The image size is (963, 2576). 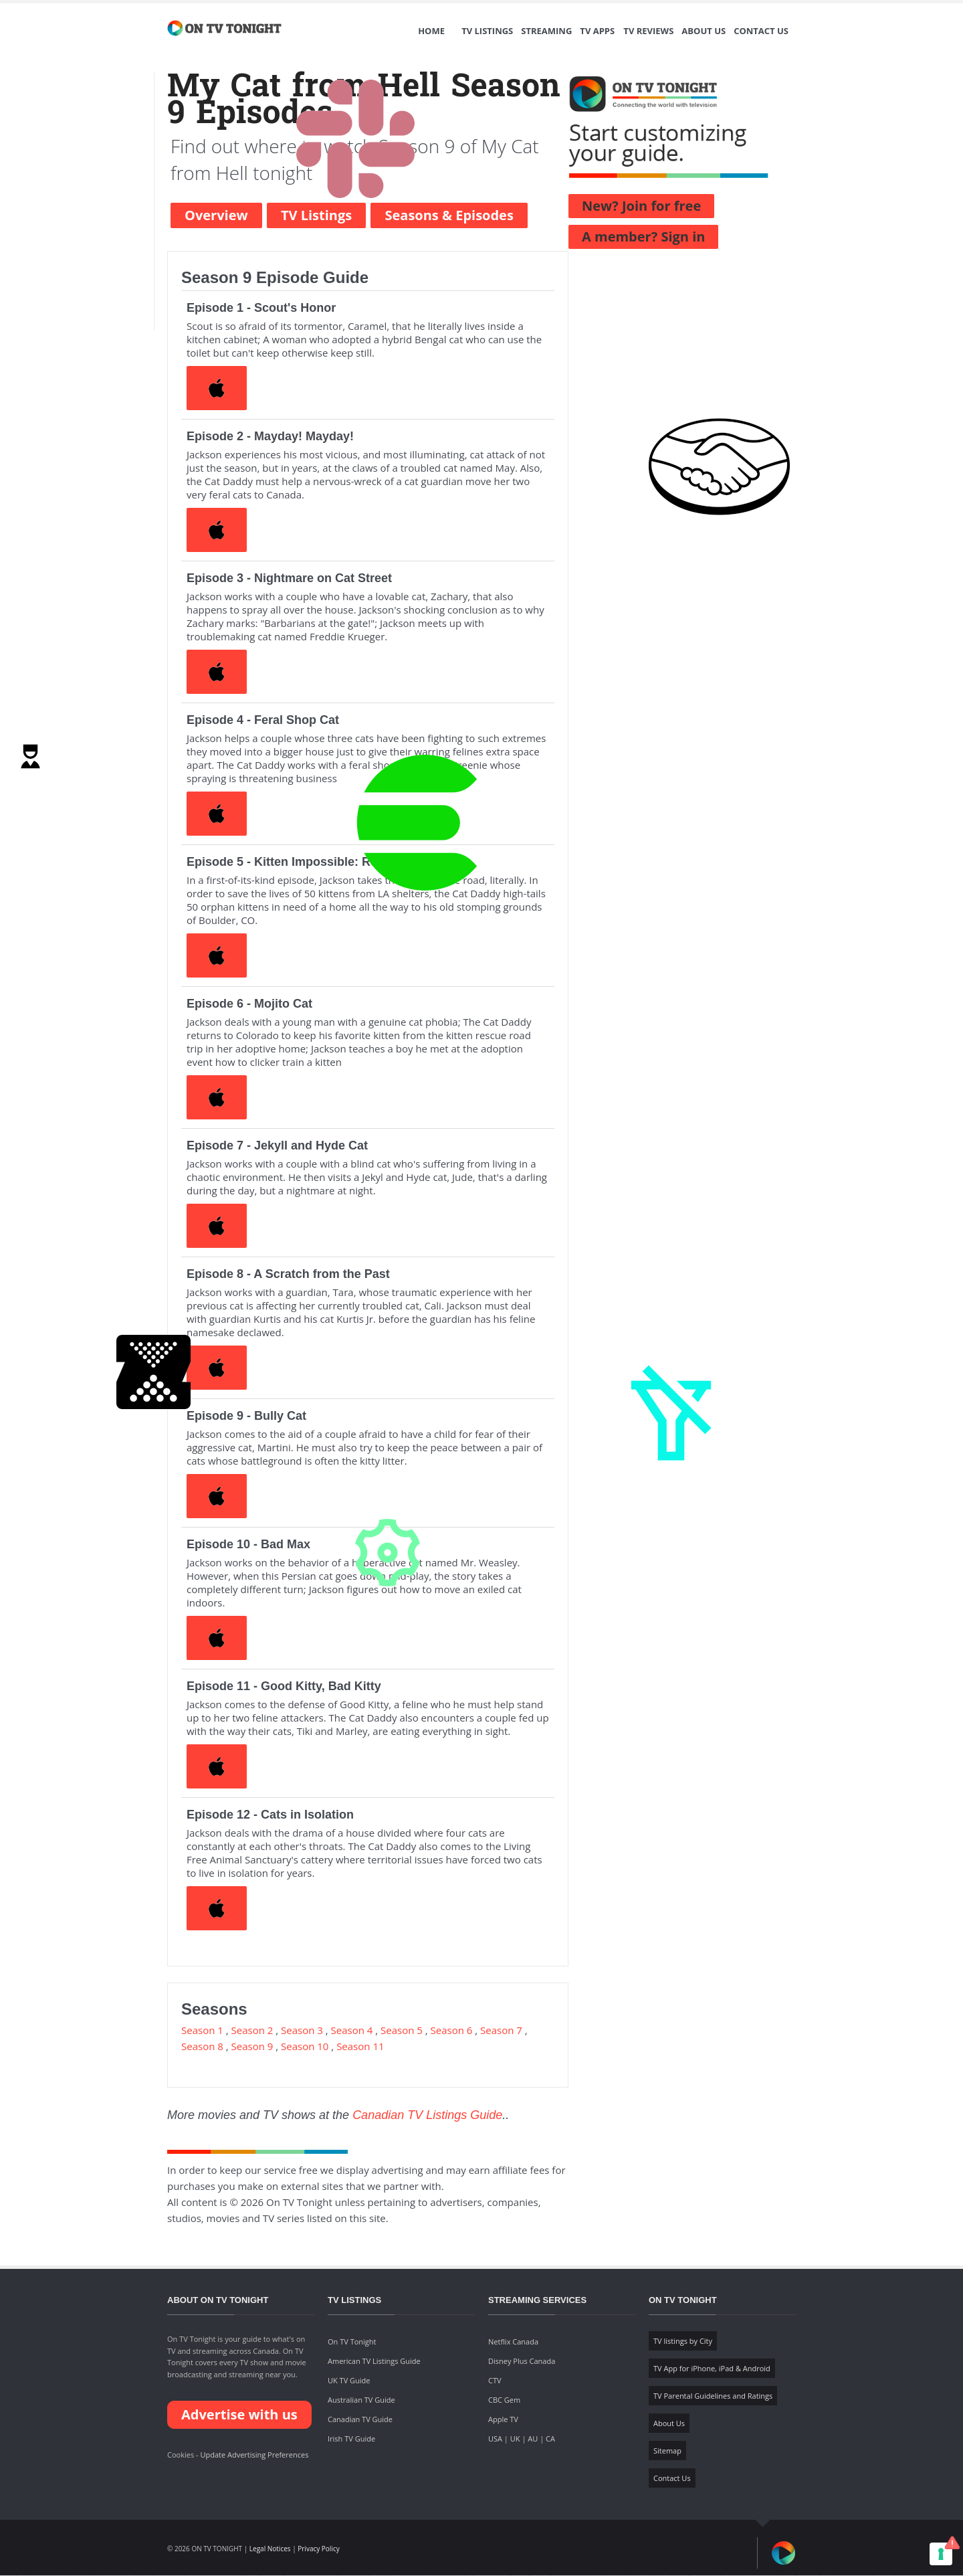 What do you see at coordinates (387, 1552) in the screenshot?
I see `access settings or preferences` at bounding box center [387, 1552].